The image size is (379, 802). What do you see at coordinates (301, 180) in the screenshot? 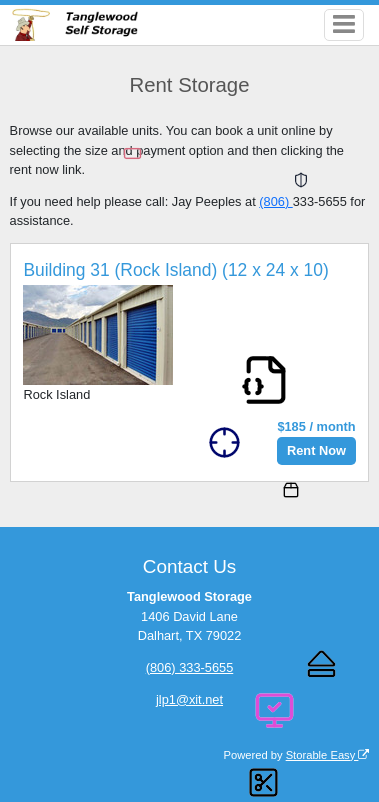
I see `partial security or protection enabled` at bounding box center [301, 180].